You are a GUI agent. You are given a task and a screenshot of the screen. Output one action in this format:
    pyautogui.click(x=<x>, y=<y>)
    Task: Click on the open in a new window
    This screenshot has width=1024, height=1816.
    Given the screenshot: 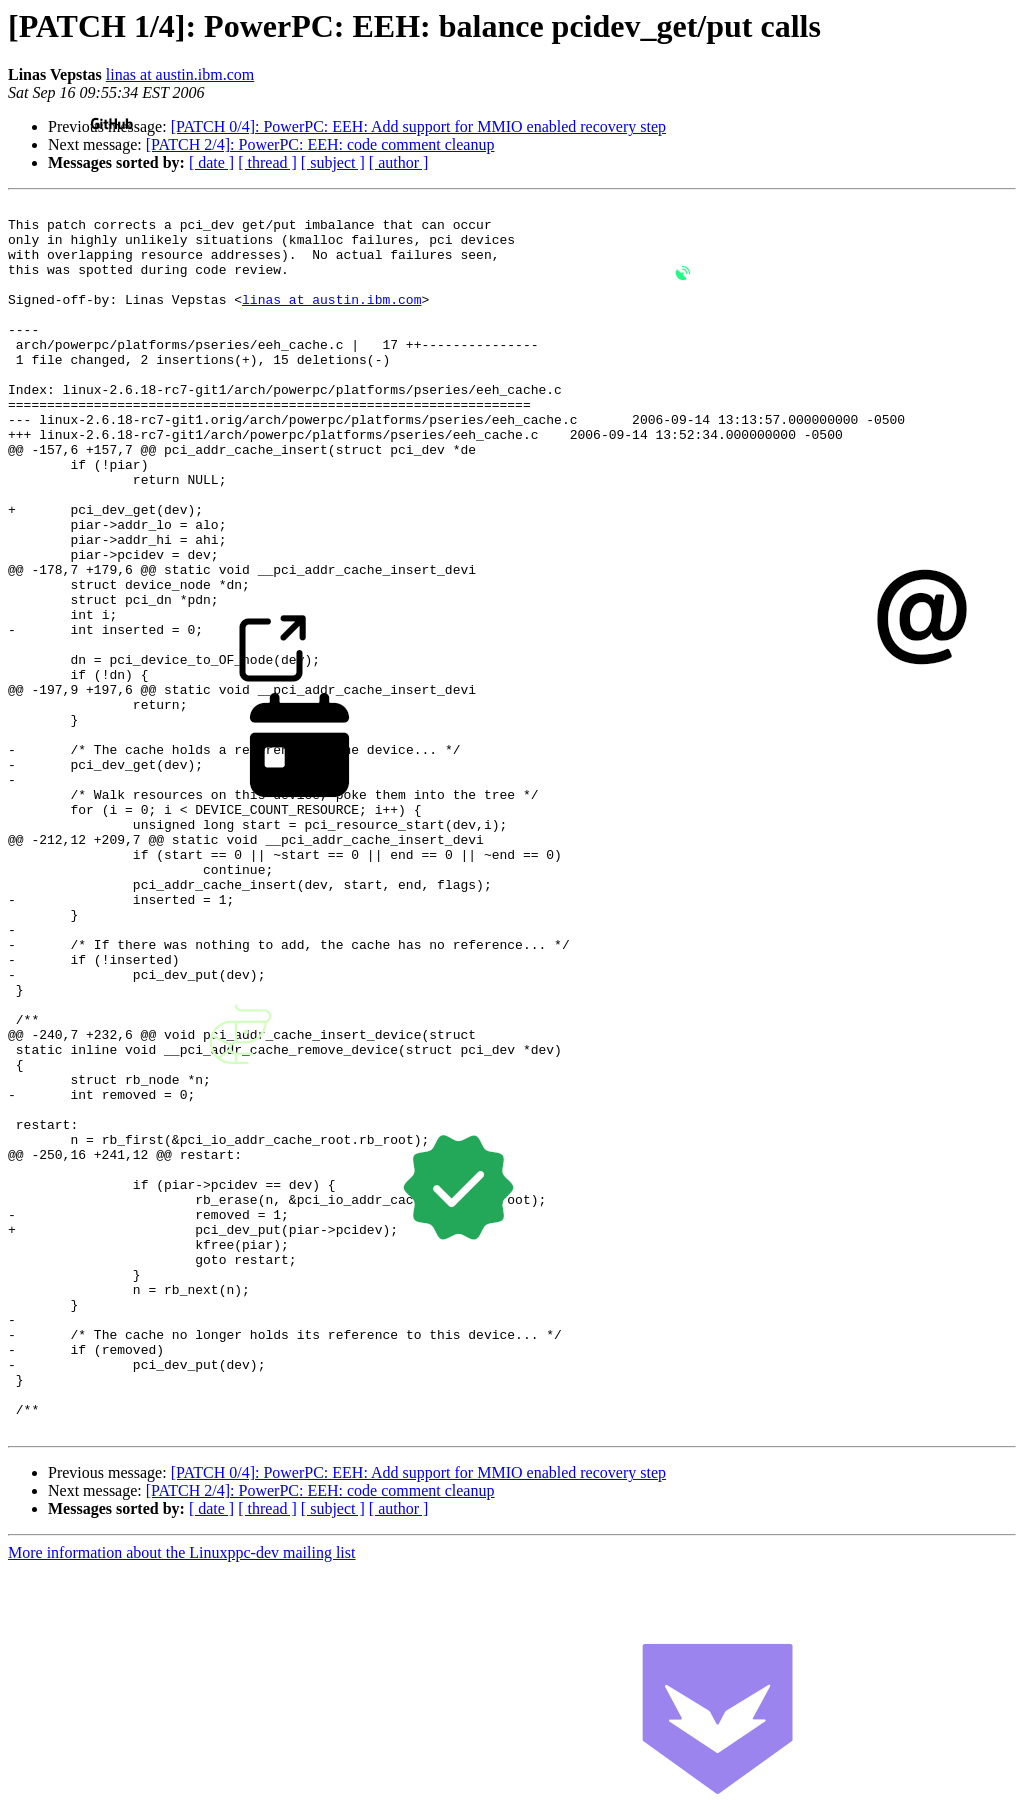 What is the action you would take?
    pyautogui.click(x=271, y=650)
    